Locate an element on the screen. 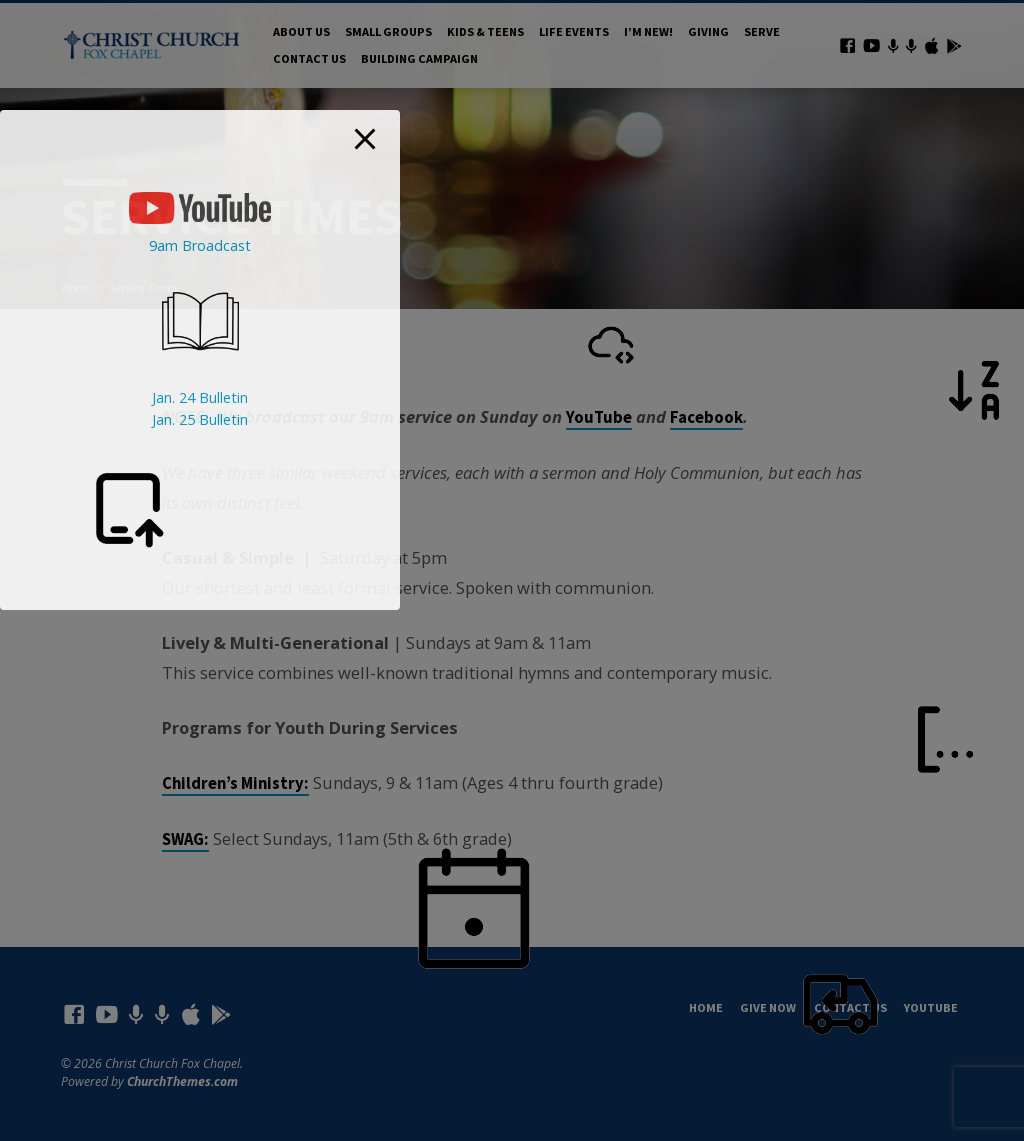 The height and width of the screenshot is (1141, 1024). access cloud-based code or development tools is located at coordinates (611, 343).